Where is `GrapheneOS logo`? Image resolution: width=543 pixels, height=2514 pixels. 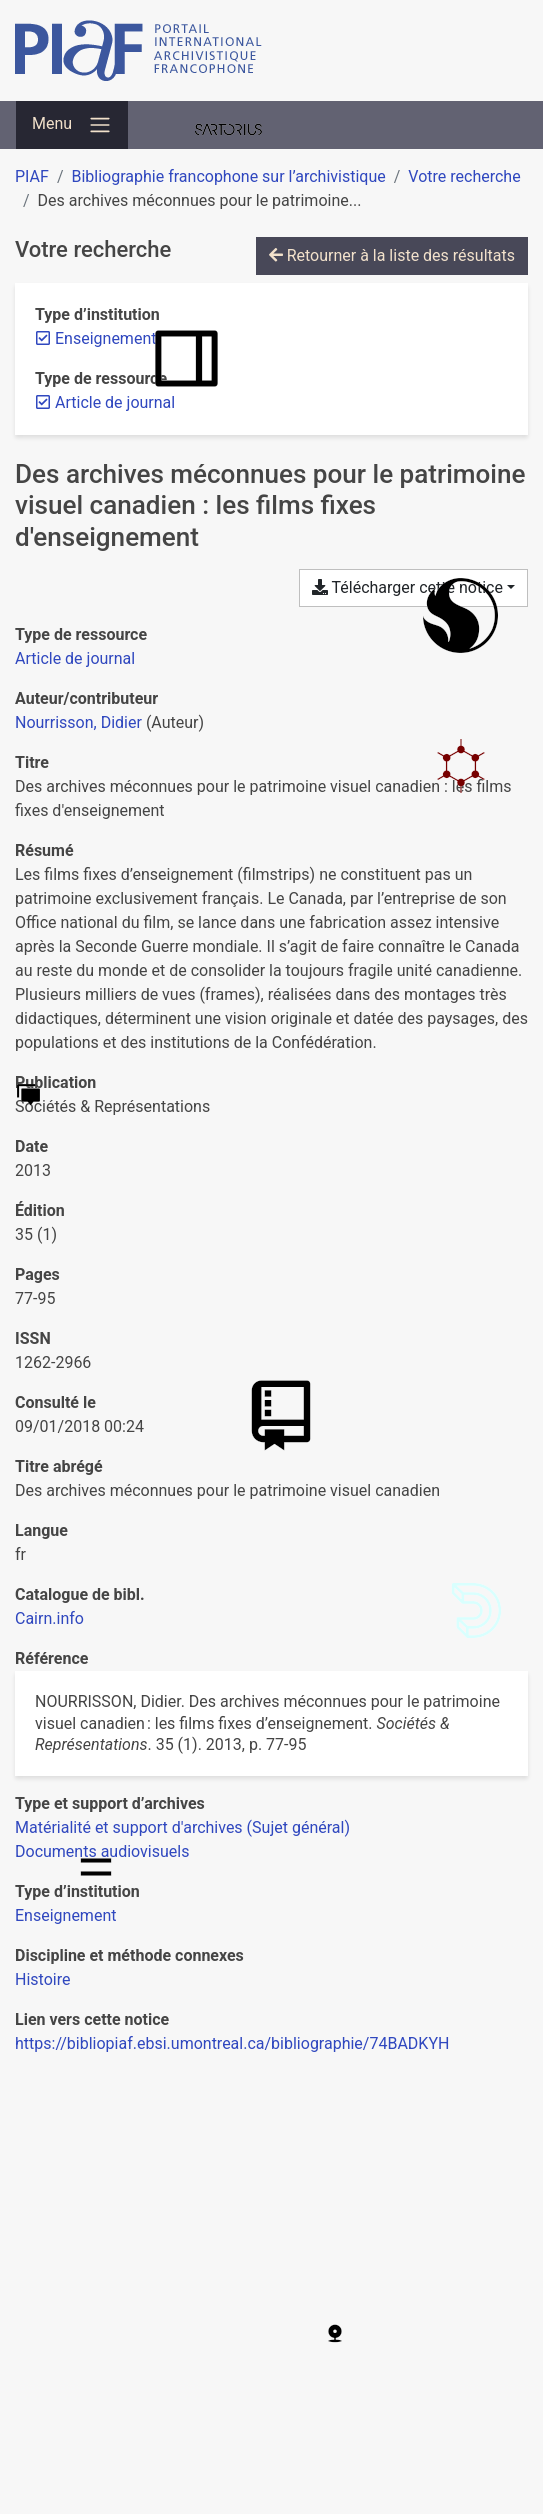
GrapheneOS logo is located at coordinates (461, 766).